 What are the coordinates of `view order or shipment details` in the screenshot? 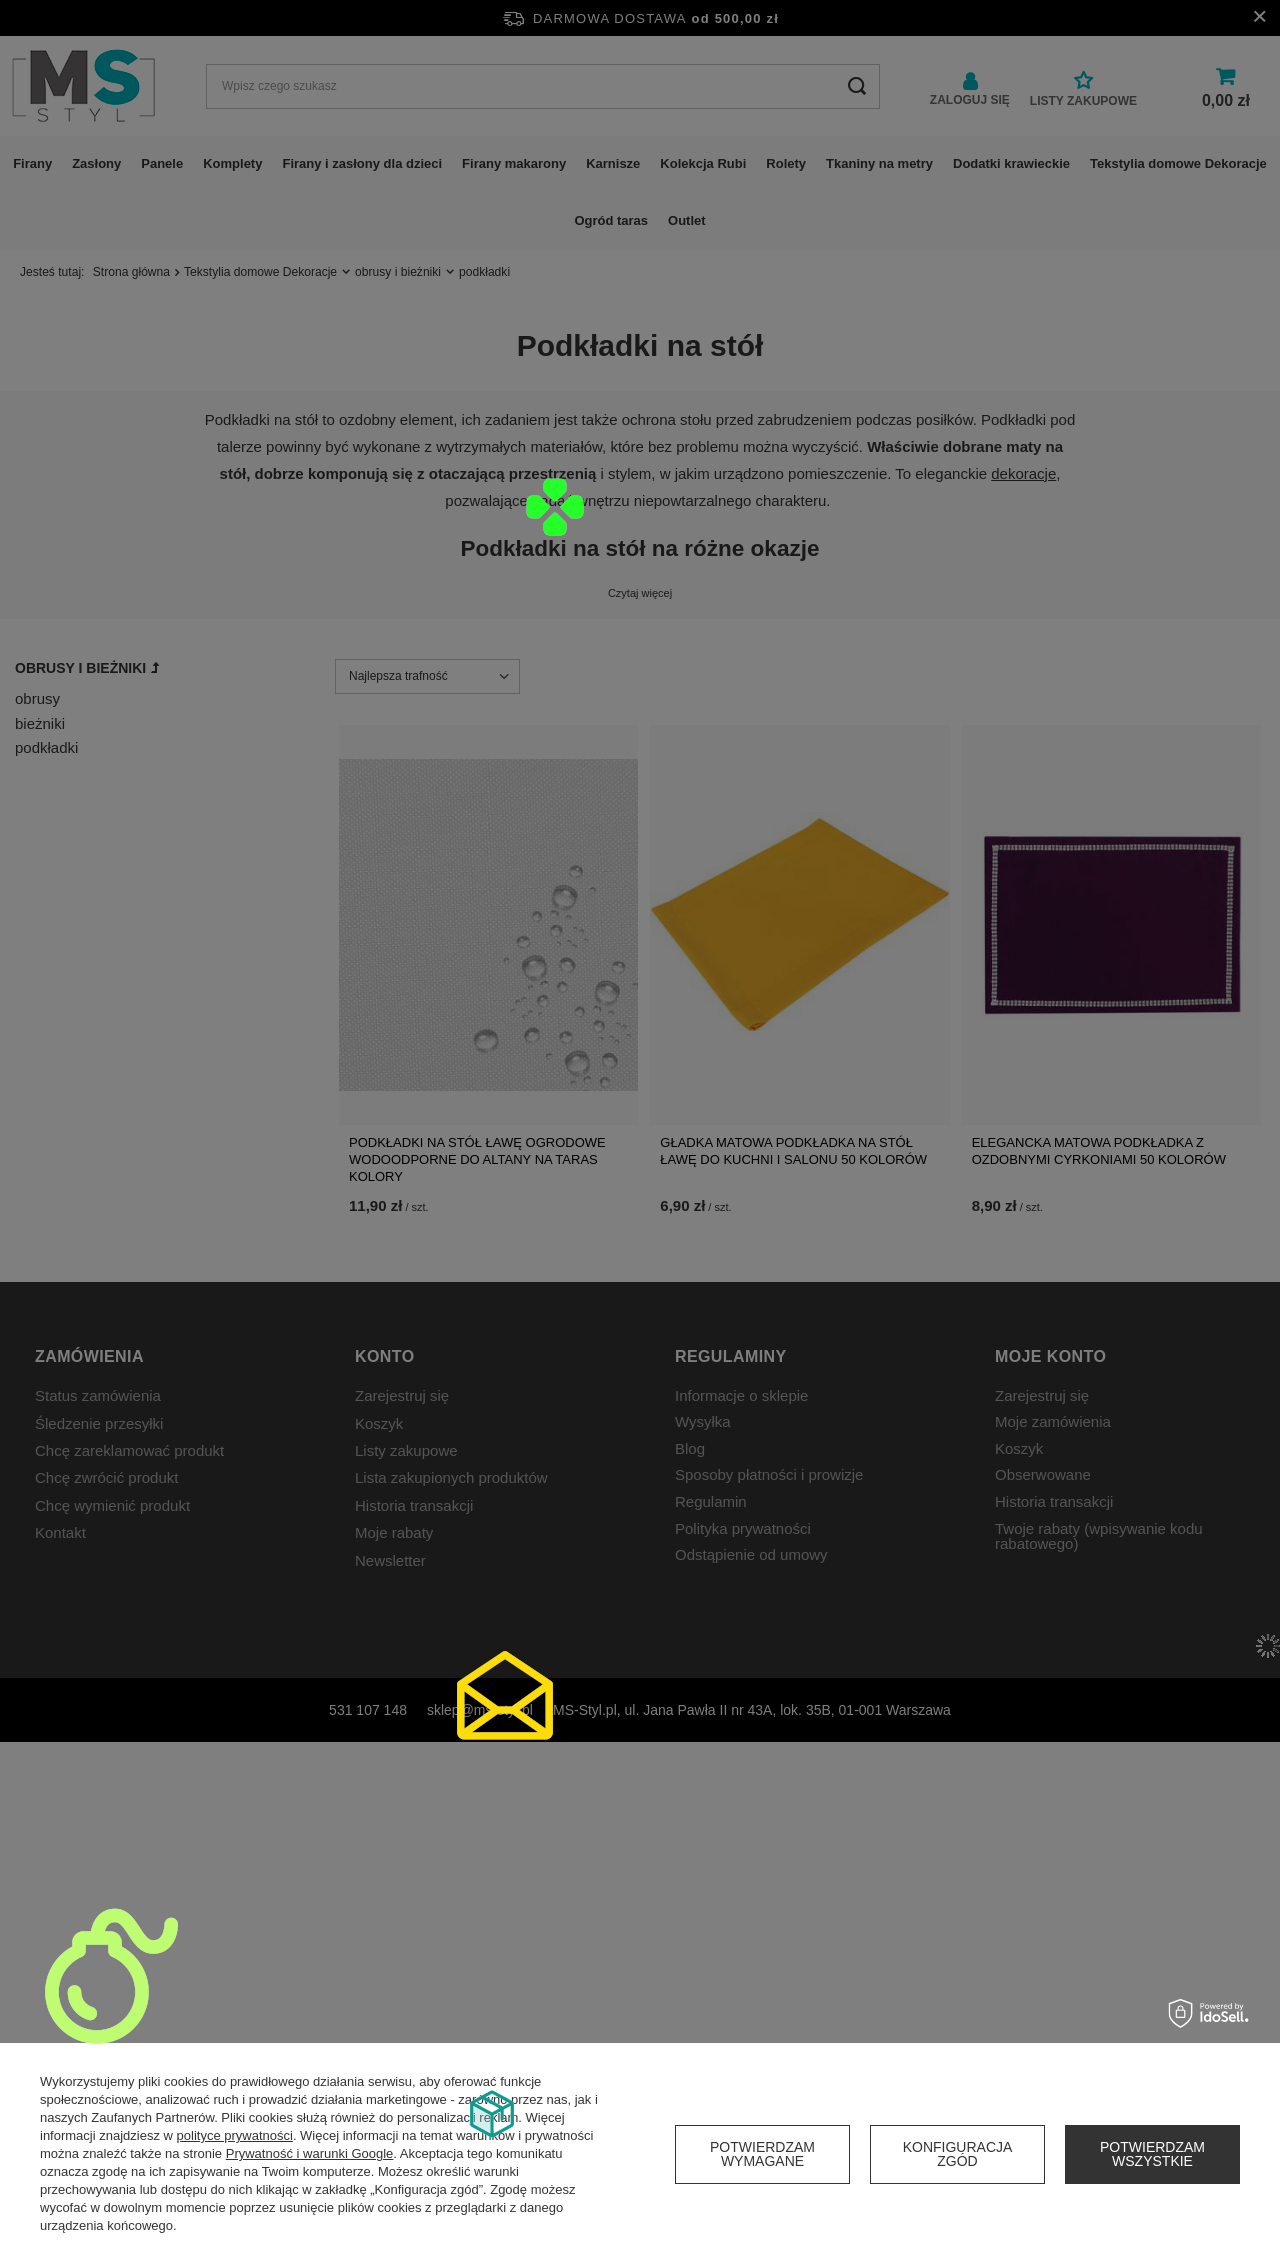 It's located at (492, 2114).